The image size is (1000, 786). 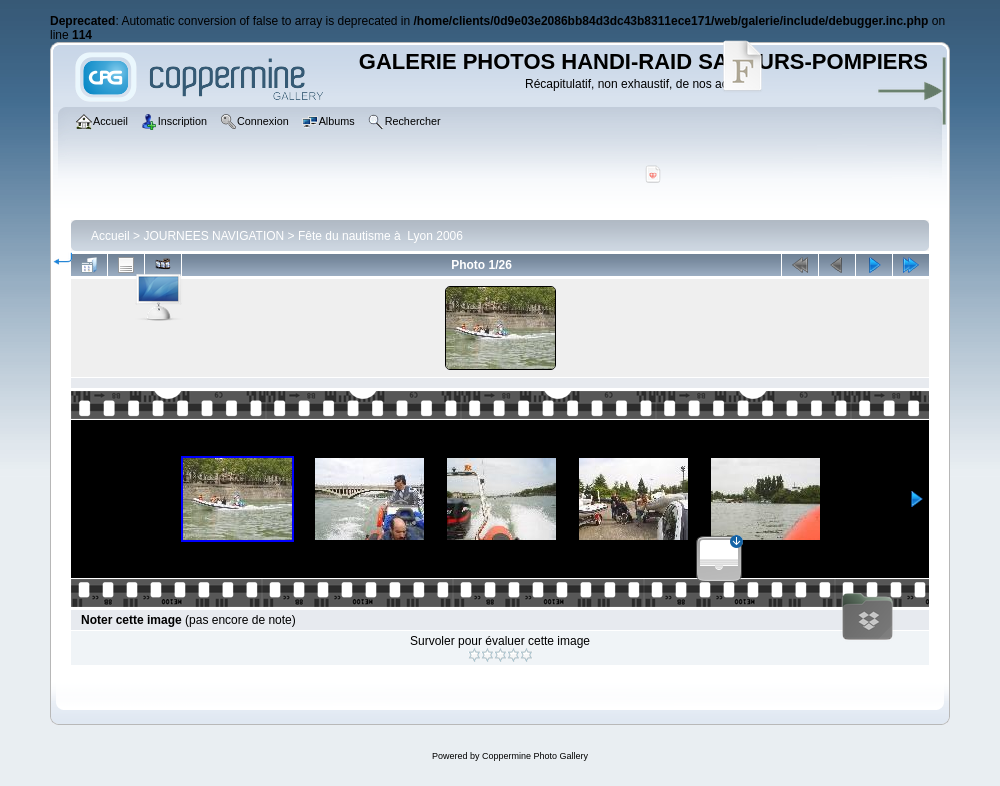 What do you see at coordinates (867, 616) in the screenshot?
I see `open your dropbox folder` at bounding box center [867, 616].